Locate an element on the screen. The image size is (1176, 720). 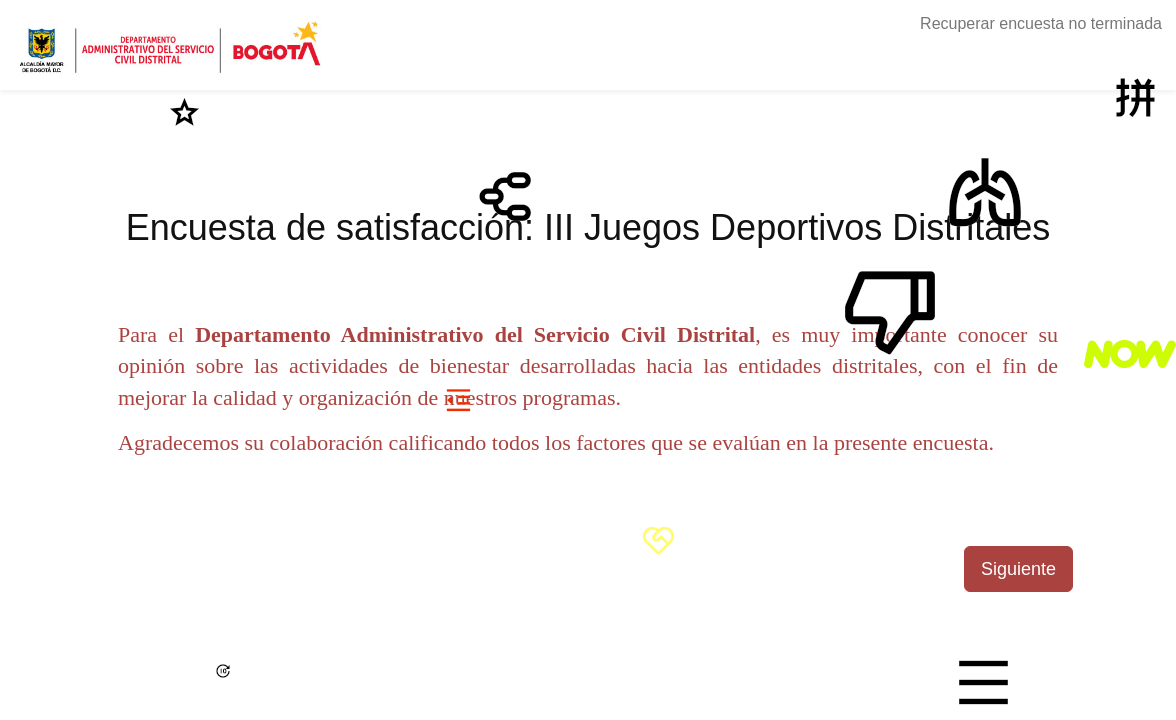
open navigation menu is located at coordinates (983, 682).